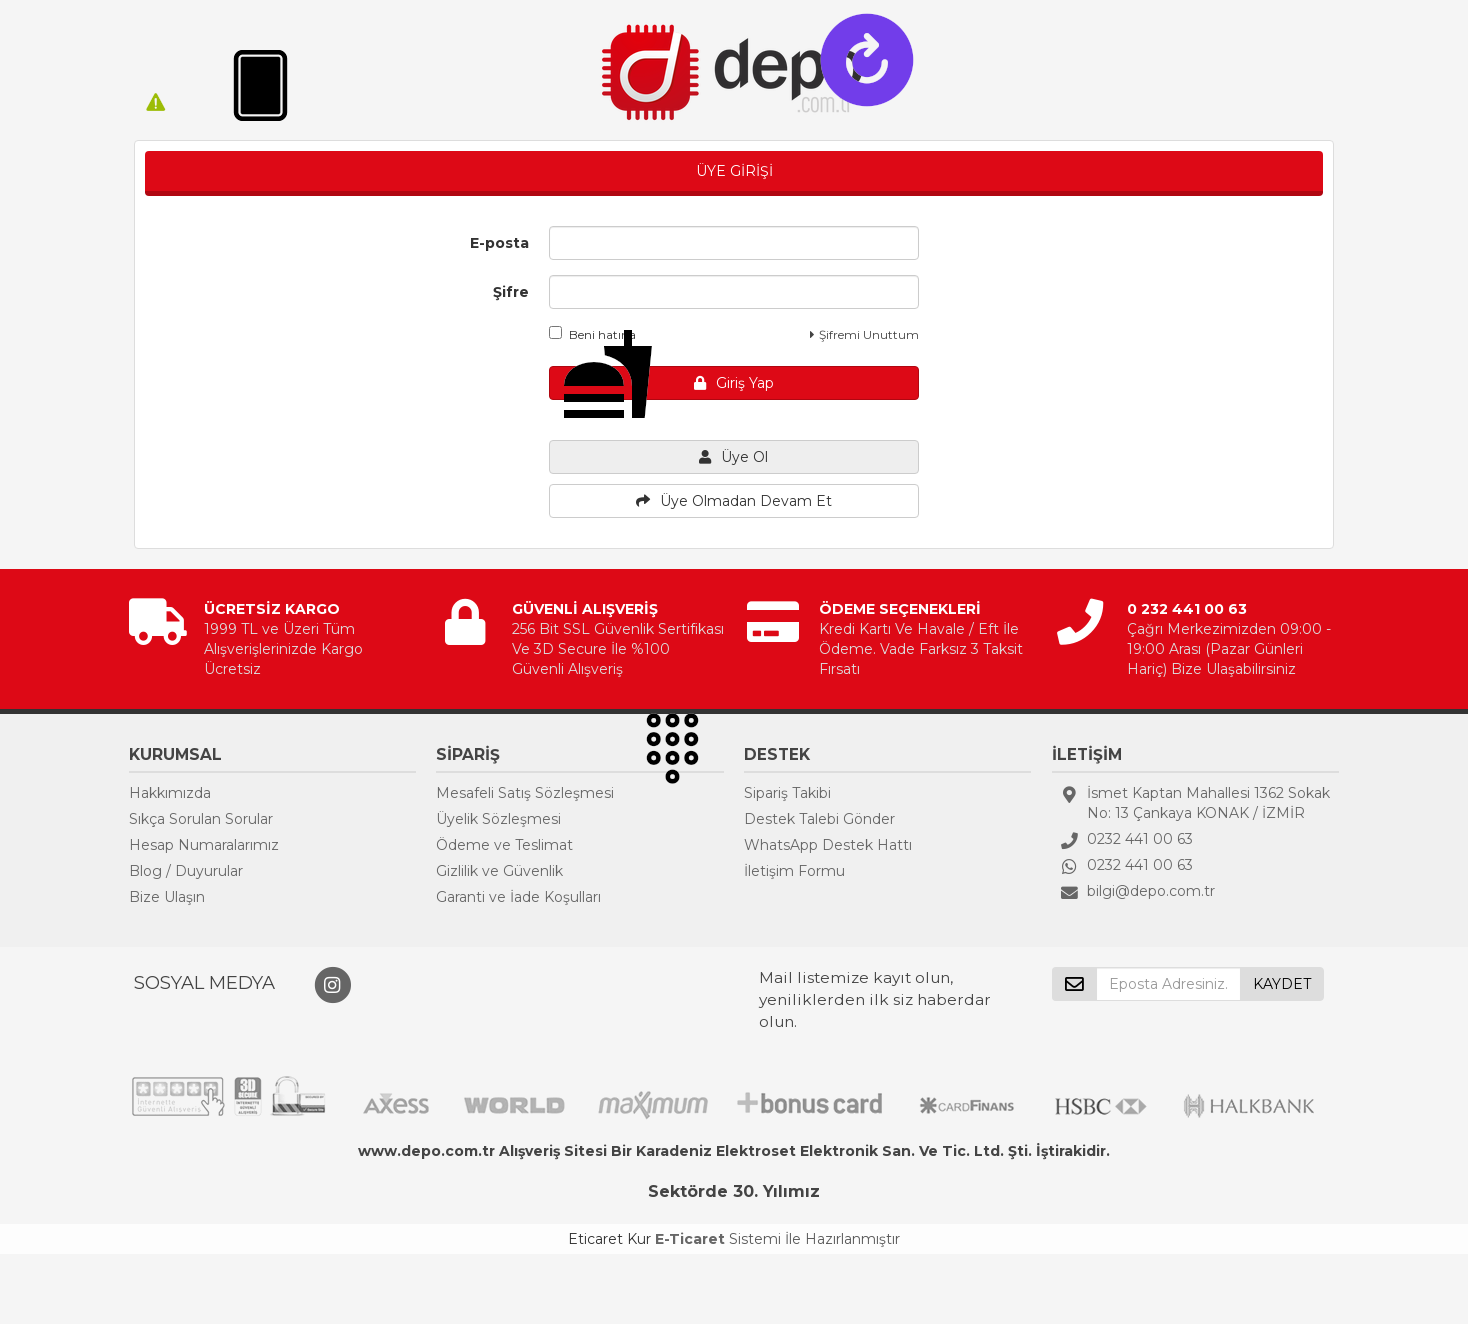 This screenshot has width=1468, height=1324. Describe the element at coordinates (156, 102) in the screenshot. I see `indicates a warning or caution state` at that location.